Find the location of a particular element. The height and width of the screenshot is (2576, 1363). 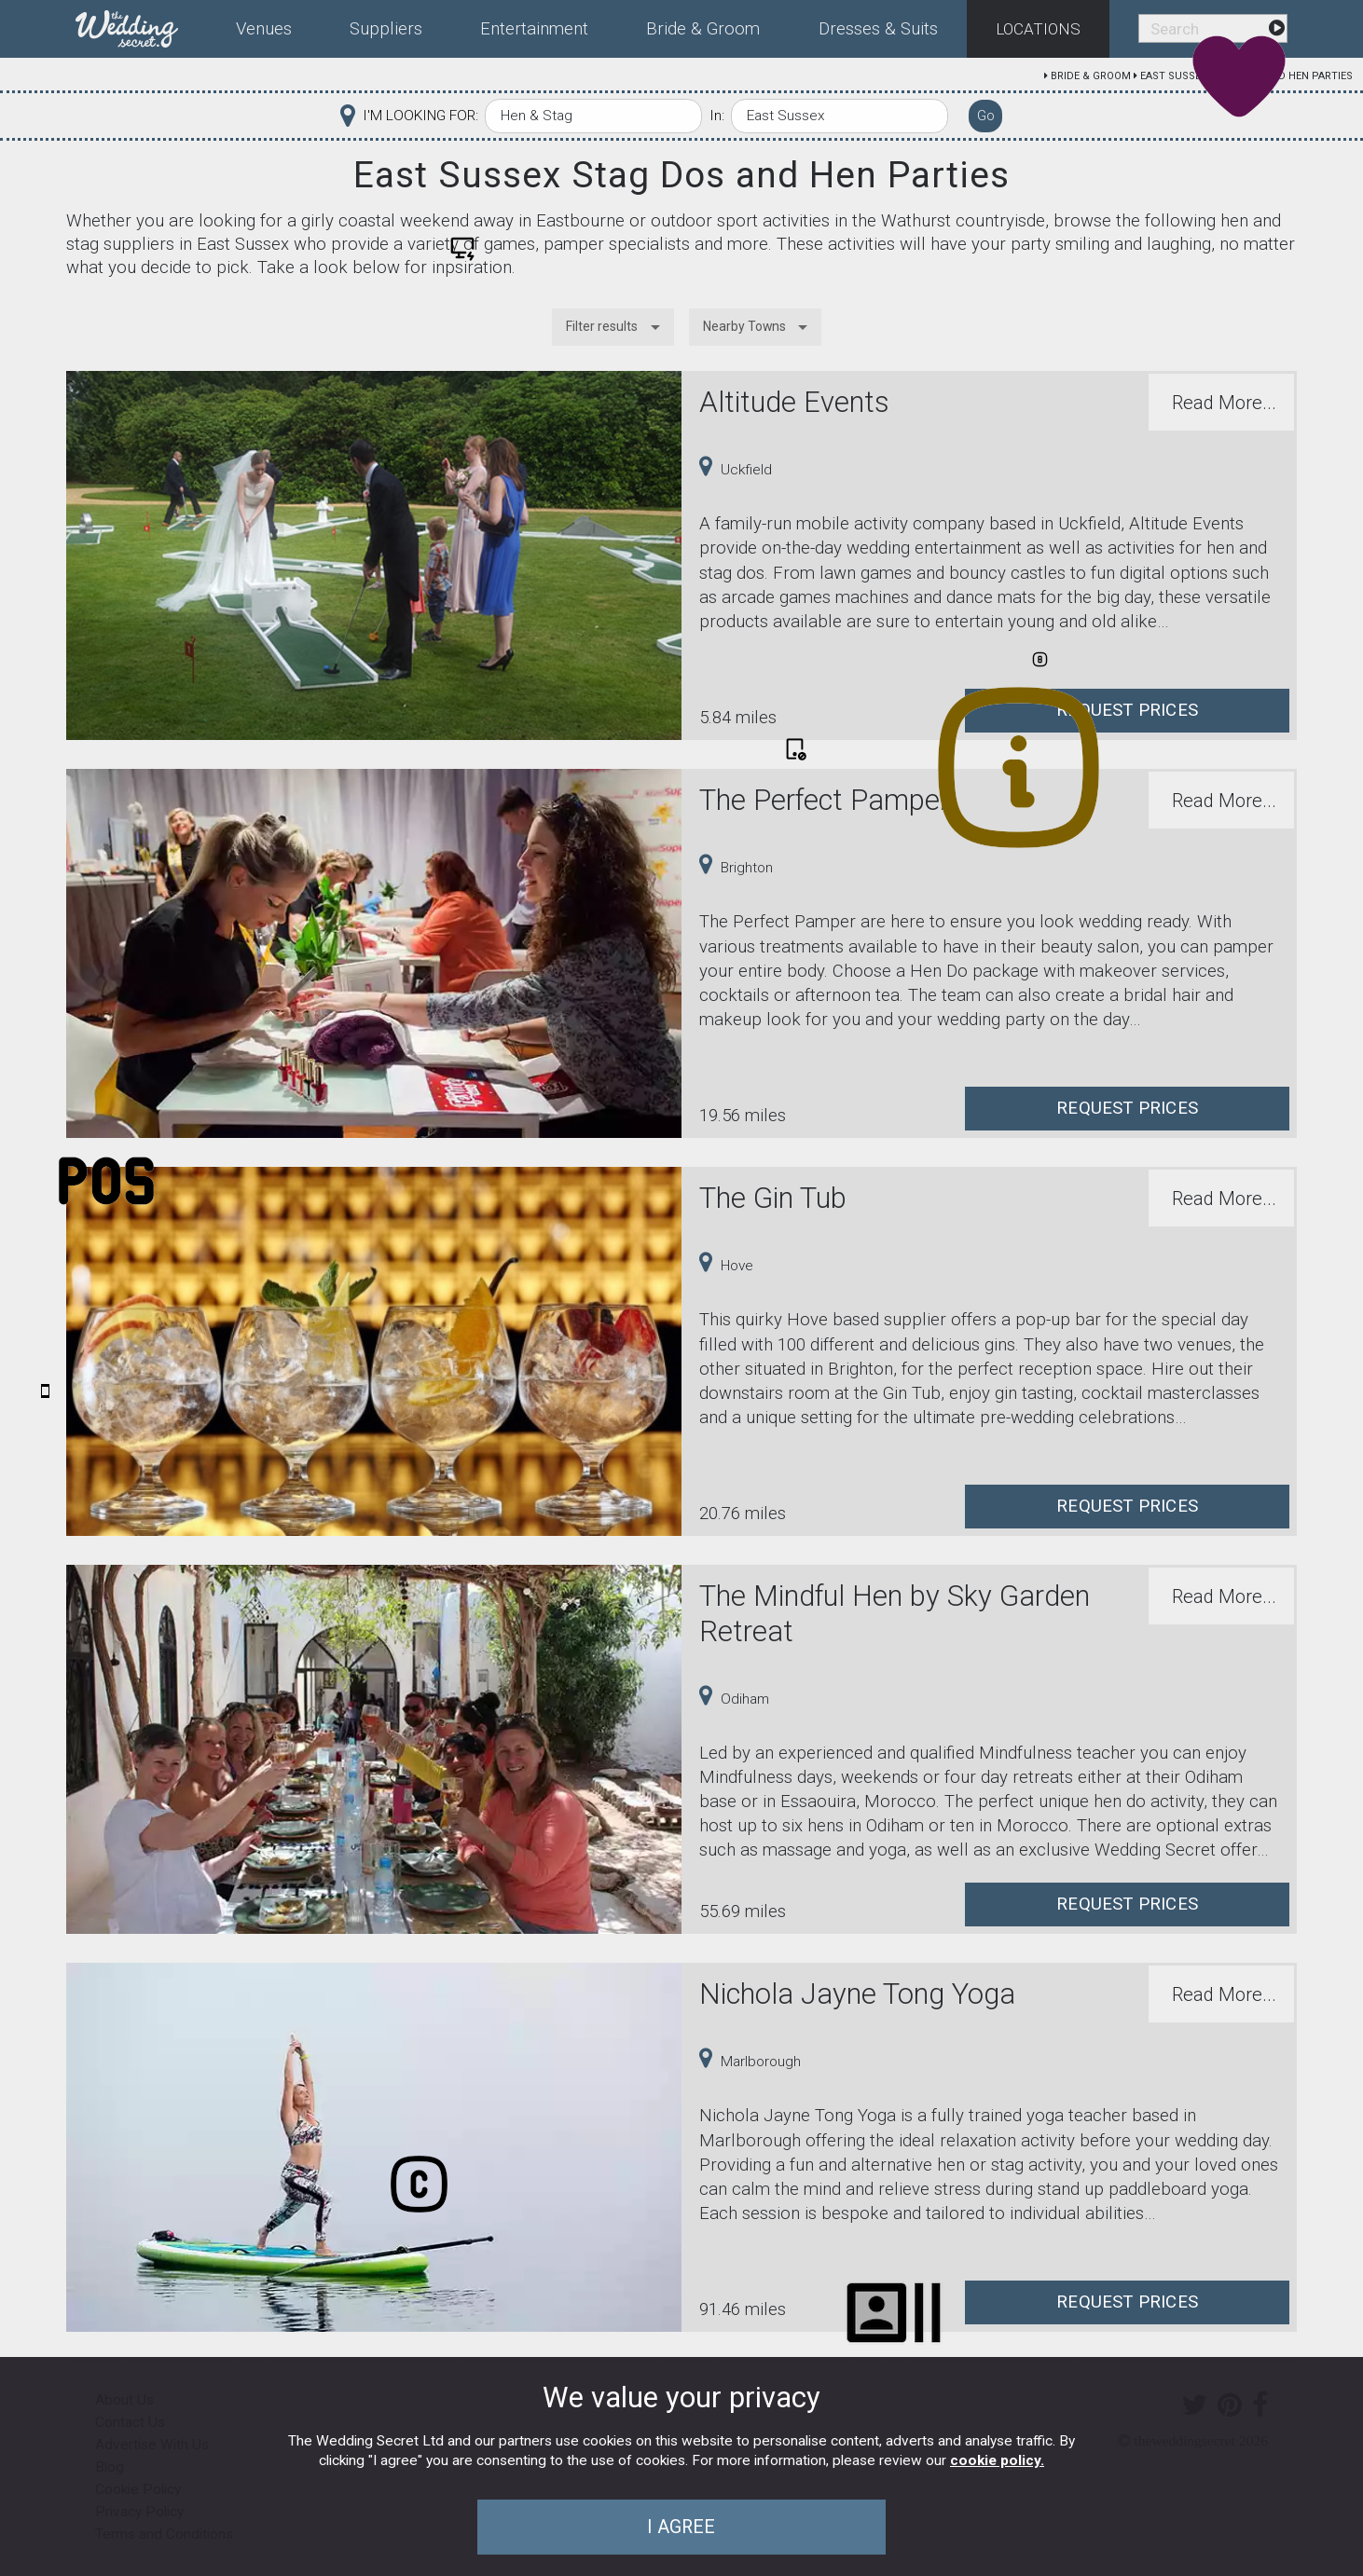

add to favorites is located at coordinates (1239, 76).